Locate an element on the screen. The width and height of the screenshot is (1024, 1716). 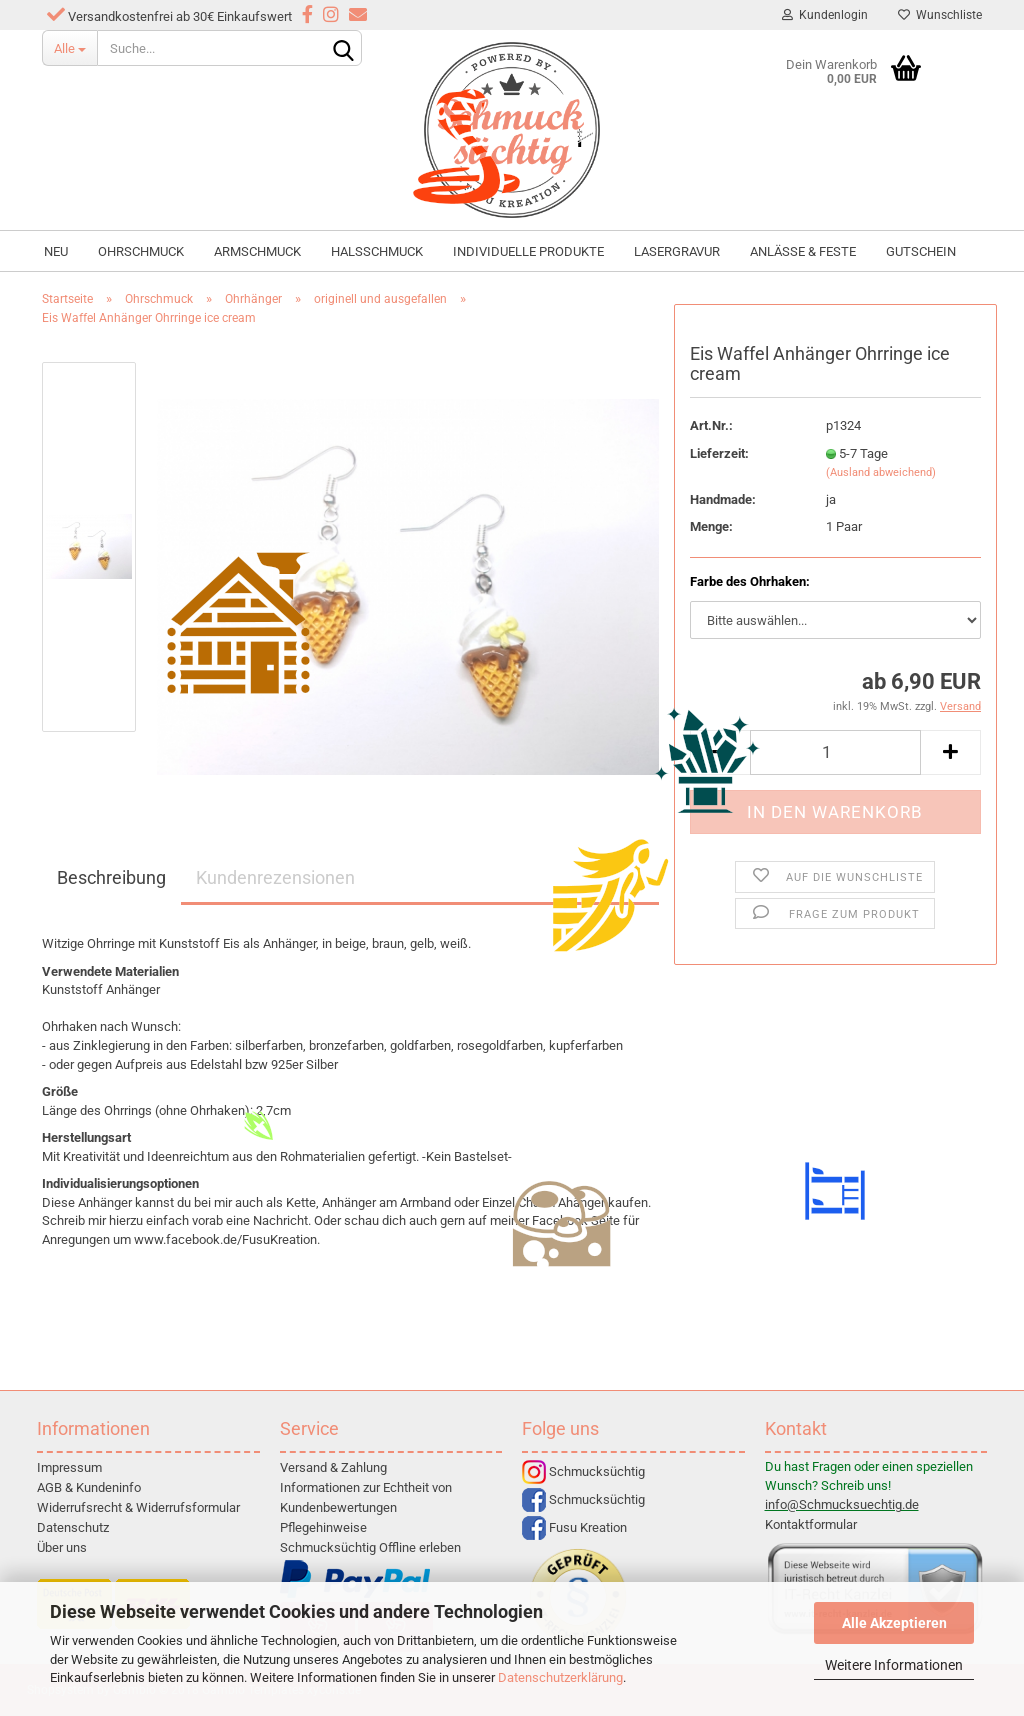
throw or launch a dagger attack is located at coordinates (259, 1126).